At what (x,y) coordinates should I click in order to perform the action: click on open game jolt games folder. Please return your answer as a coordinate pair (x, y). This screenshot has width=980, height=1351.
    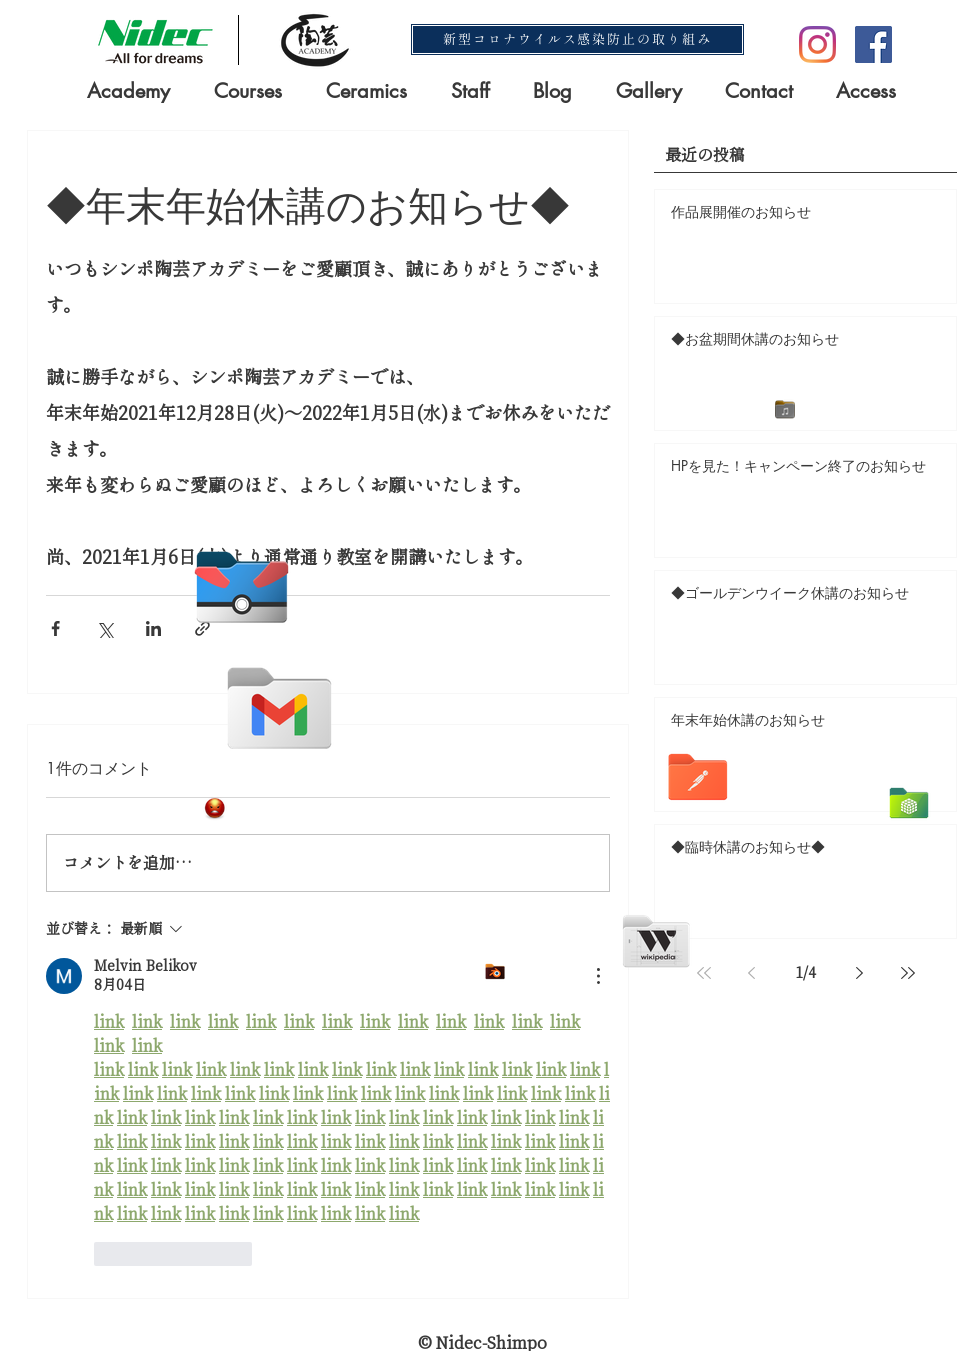
    Looking at the image, I should click on (909, 804).